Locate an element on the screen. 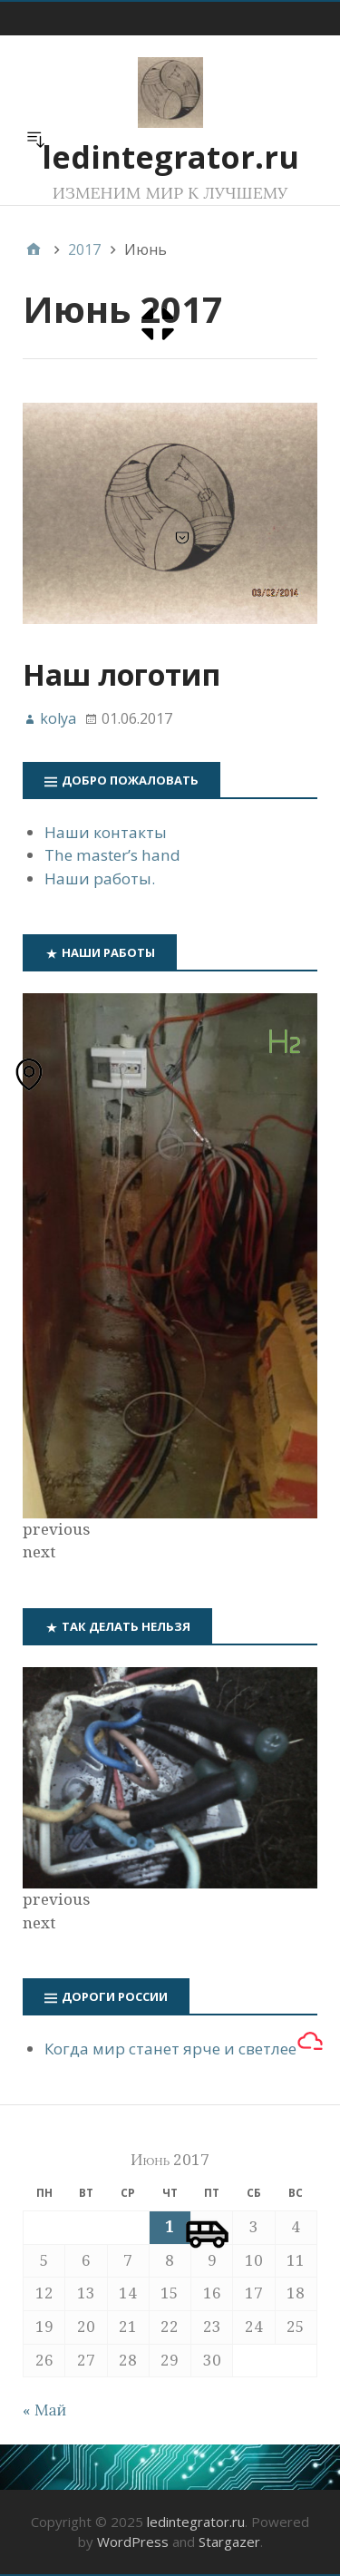 The width and height of the screenshot is (340, 2576). access airport shuttle services is located at coordinates (207, 2234).